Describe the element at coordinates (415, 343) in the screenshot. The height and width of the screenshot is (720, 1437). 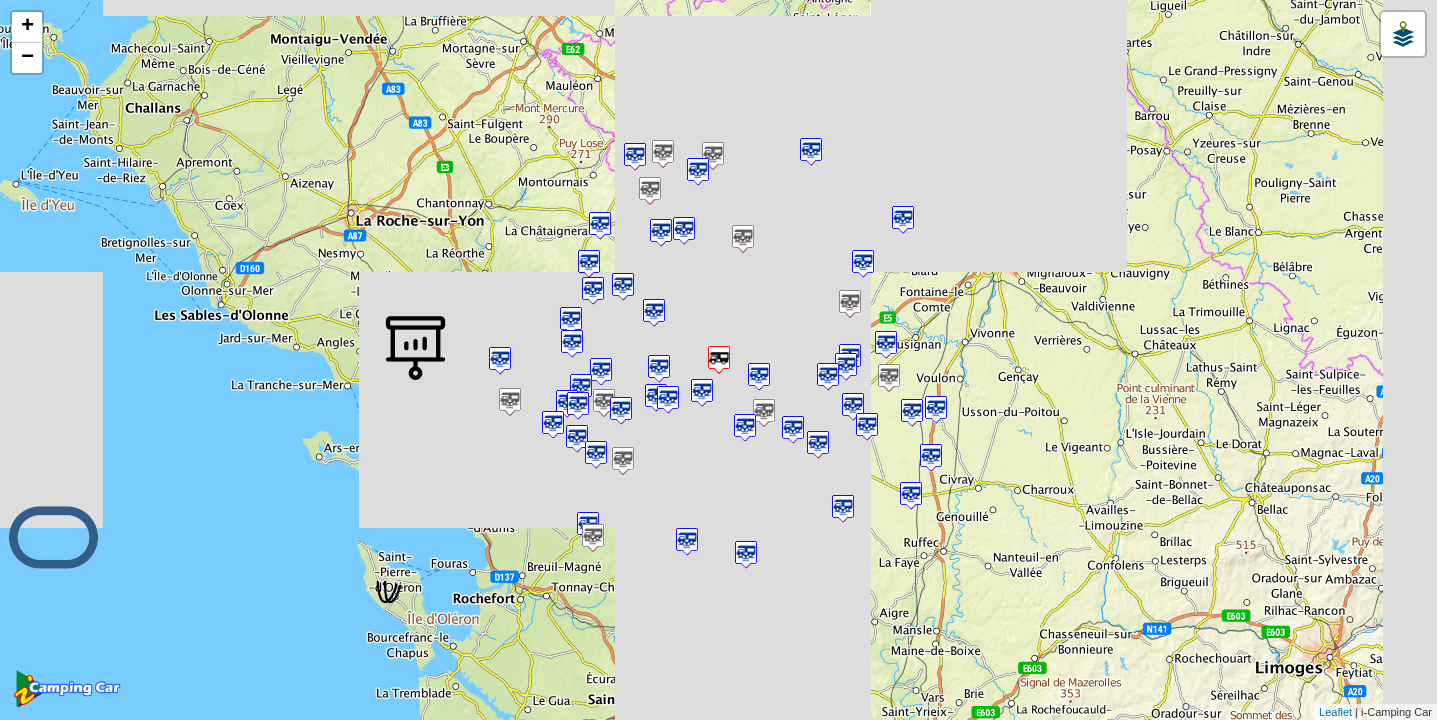
I see `view presentation with data charts` at that location.